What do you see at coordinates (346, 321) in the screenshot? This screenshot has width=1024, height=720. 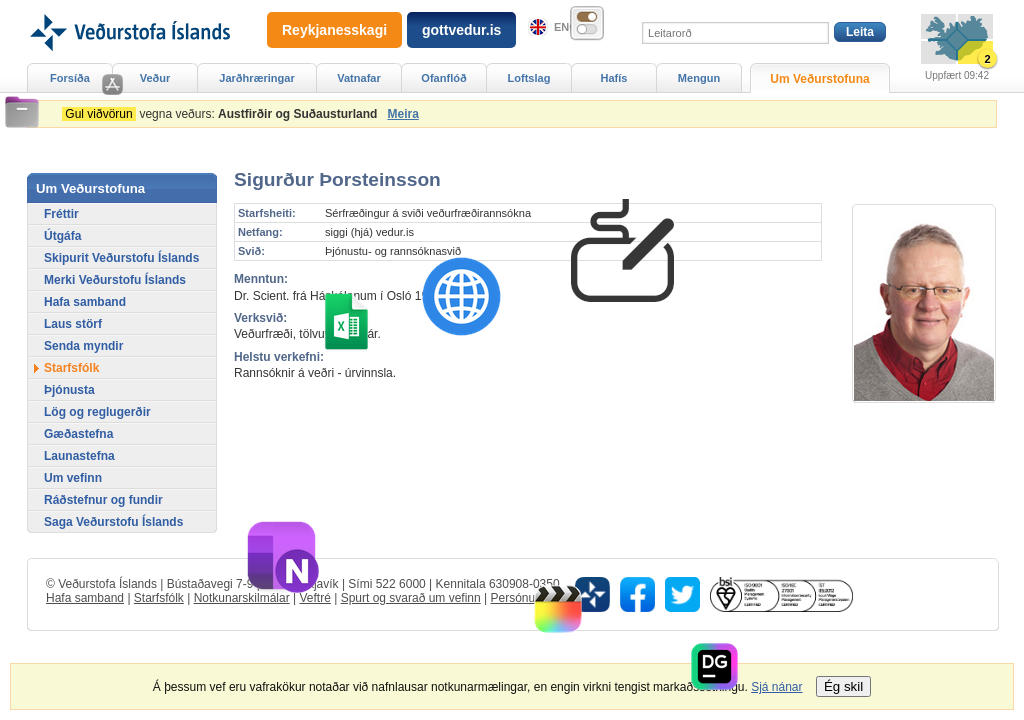 I see `open a Microsoft Excel spreadsheet file` at bounding box center [346, 321].